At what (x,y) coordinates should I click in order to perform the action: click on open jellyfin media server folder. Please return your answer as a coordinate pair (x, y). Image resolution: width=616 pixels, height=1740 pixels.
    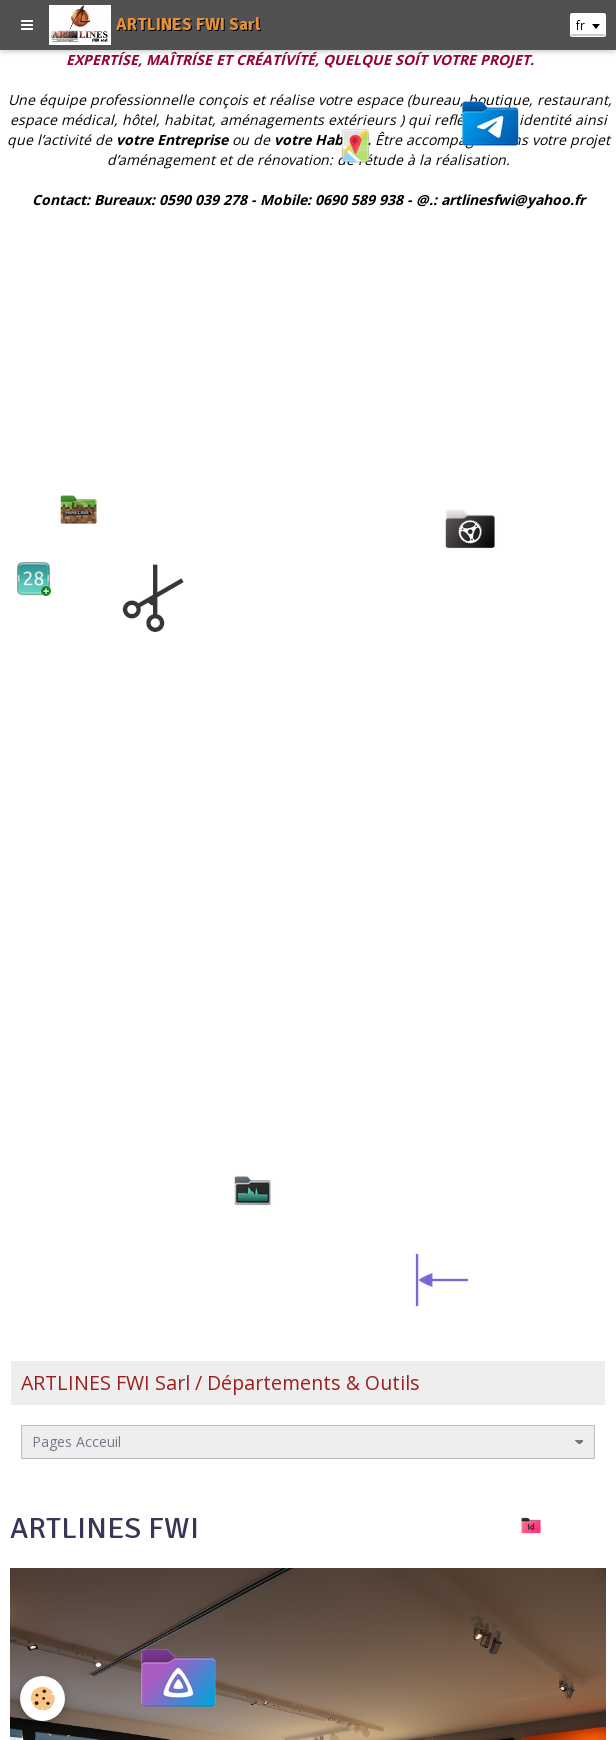
    Looking at the image, I should click on (178, 1680).